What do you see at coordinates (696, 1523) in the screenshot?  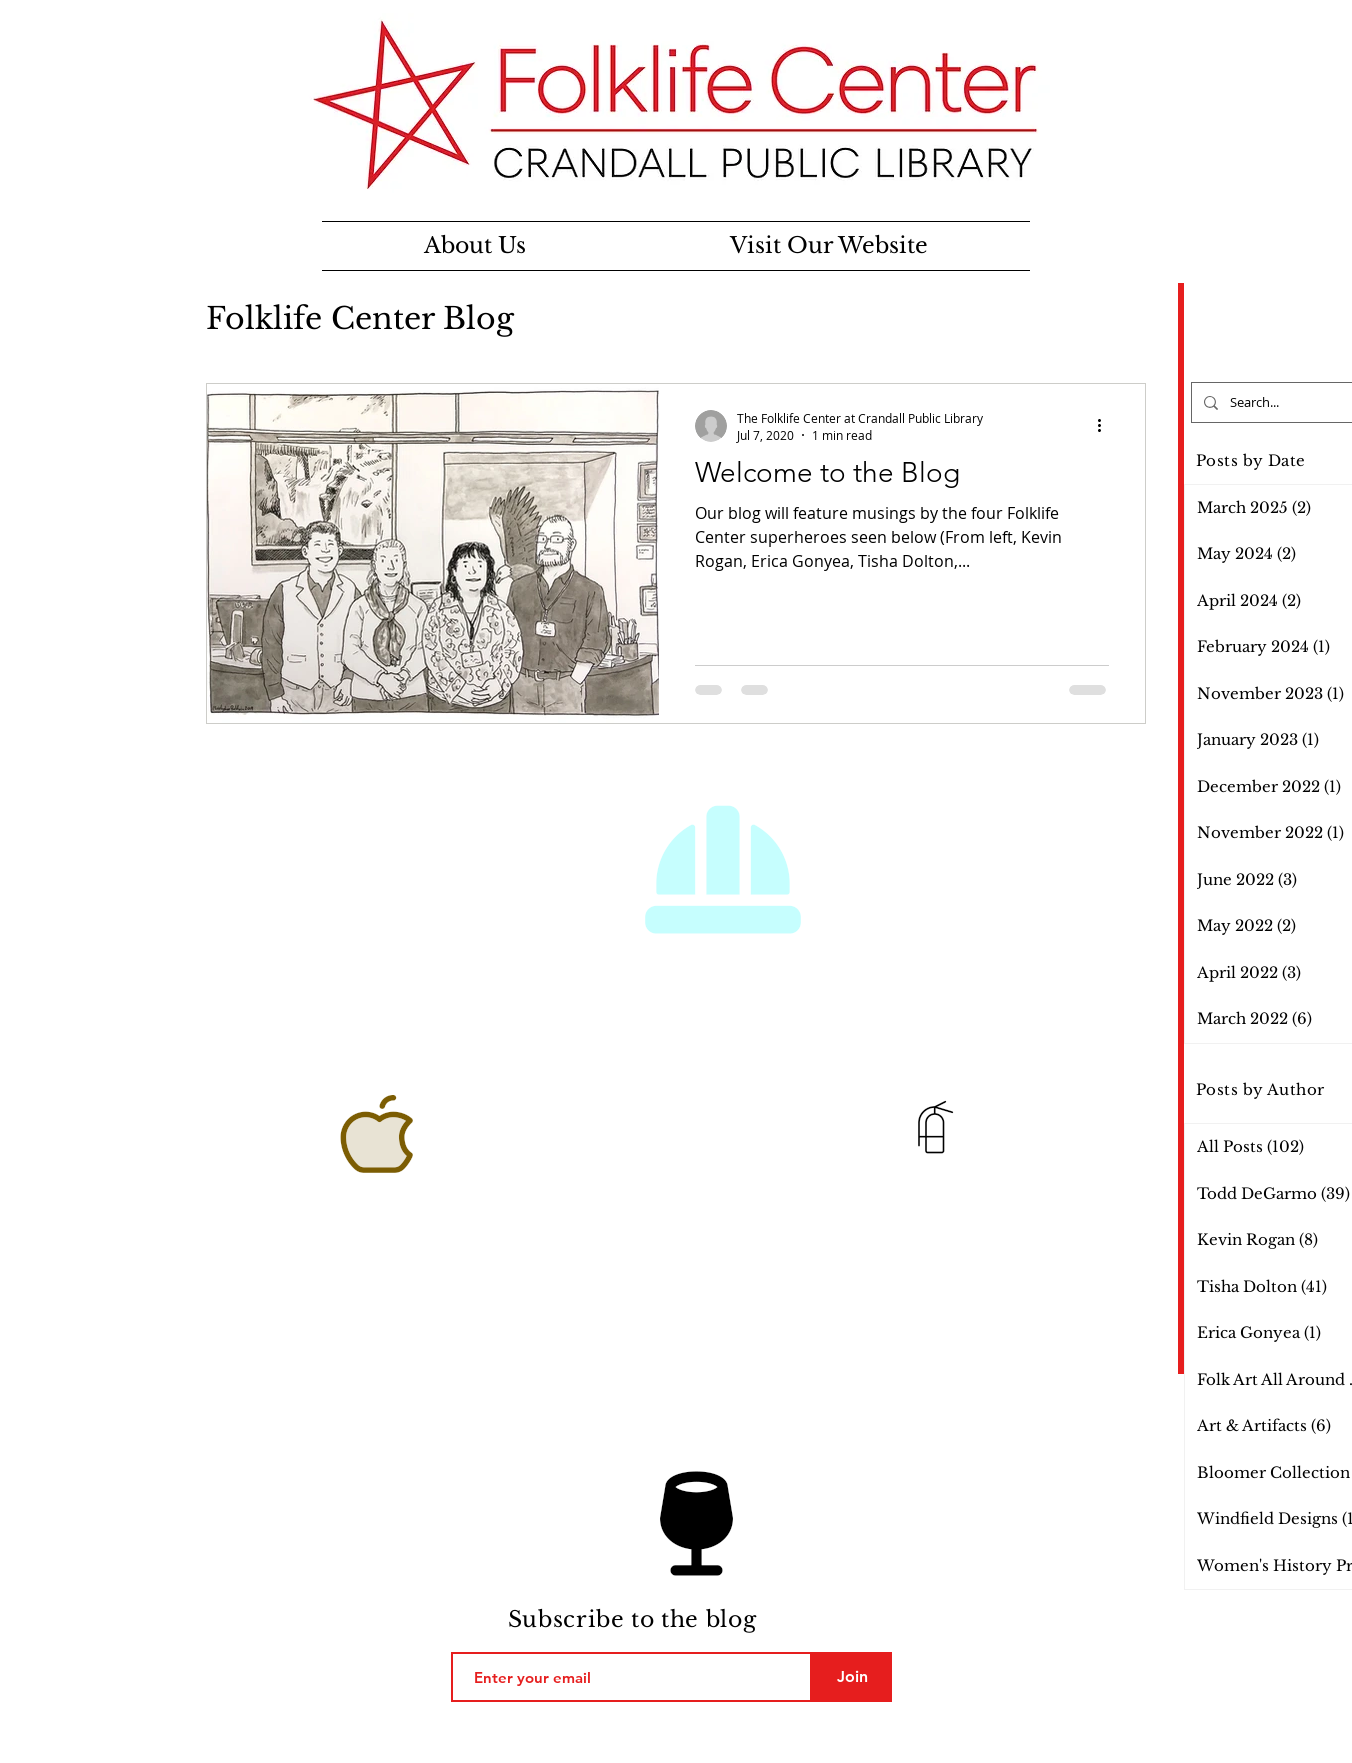 I see `view drink or beverage options` at bounding box center [696, 1523].